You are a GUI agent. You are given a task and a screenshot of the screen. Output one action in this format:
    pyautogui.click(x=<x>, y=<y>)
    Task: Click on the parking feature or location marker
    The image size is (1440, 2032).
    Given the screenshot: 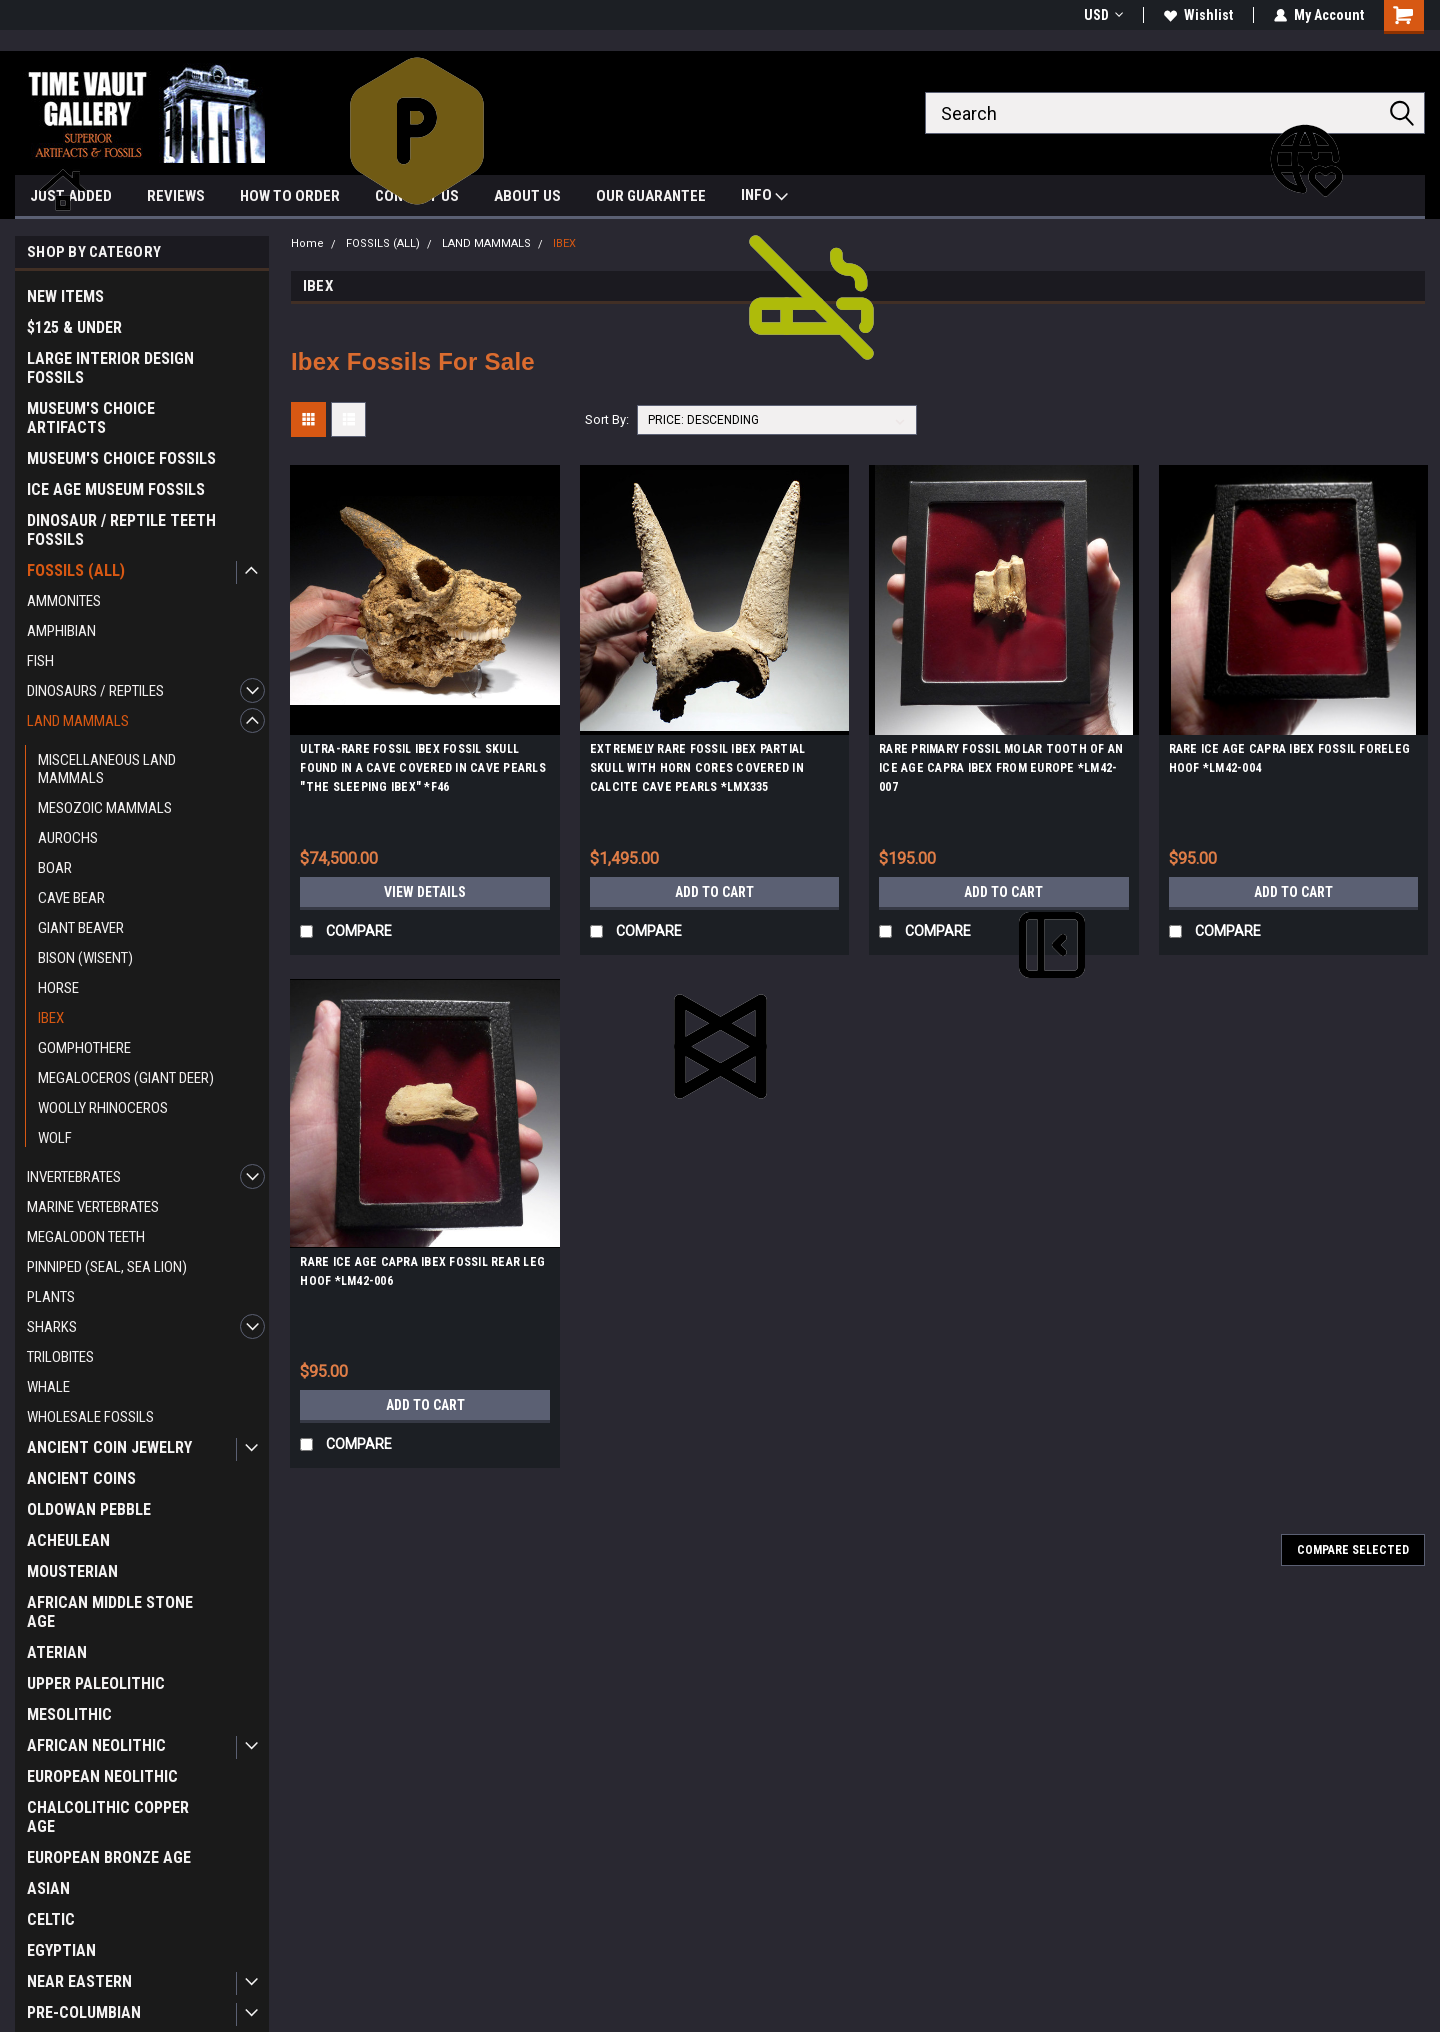 What is the action you would take?
    pyautogui.click(x=417, y=131)
    